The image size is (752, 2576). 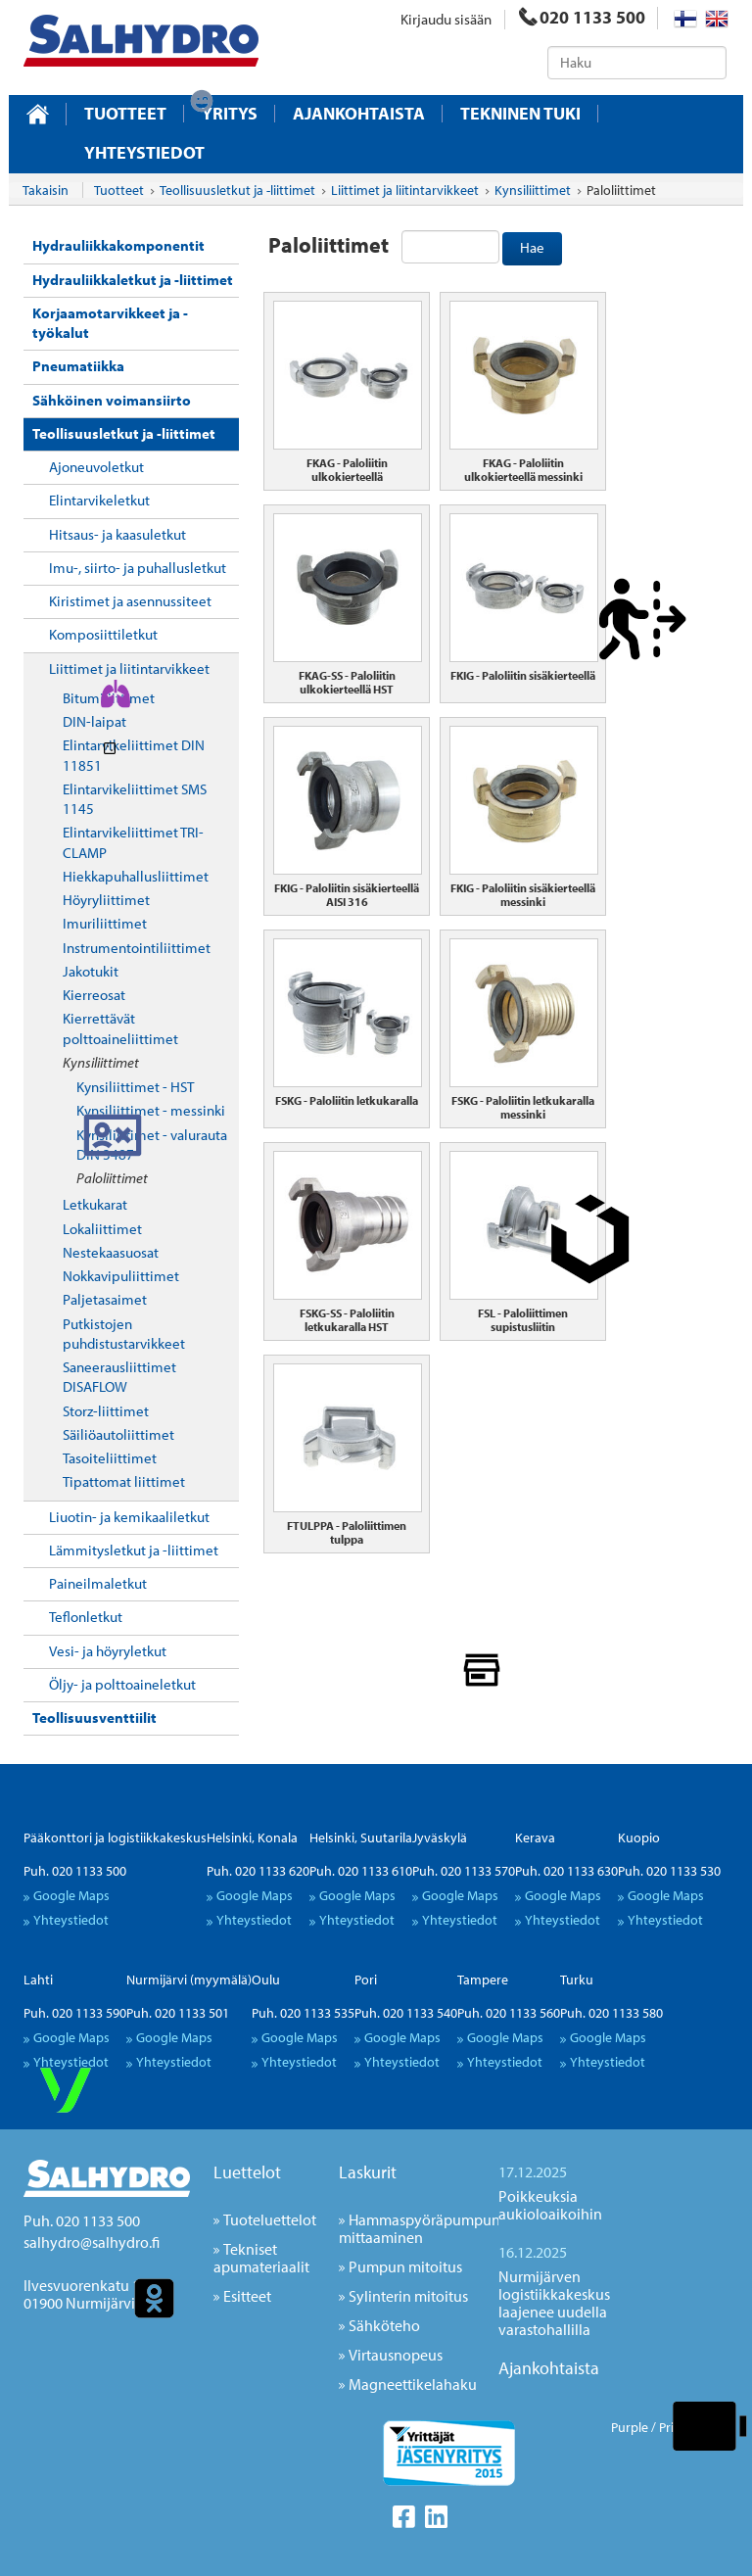 I want to click on exit or leave current area, so click(x=644, y=619).